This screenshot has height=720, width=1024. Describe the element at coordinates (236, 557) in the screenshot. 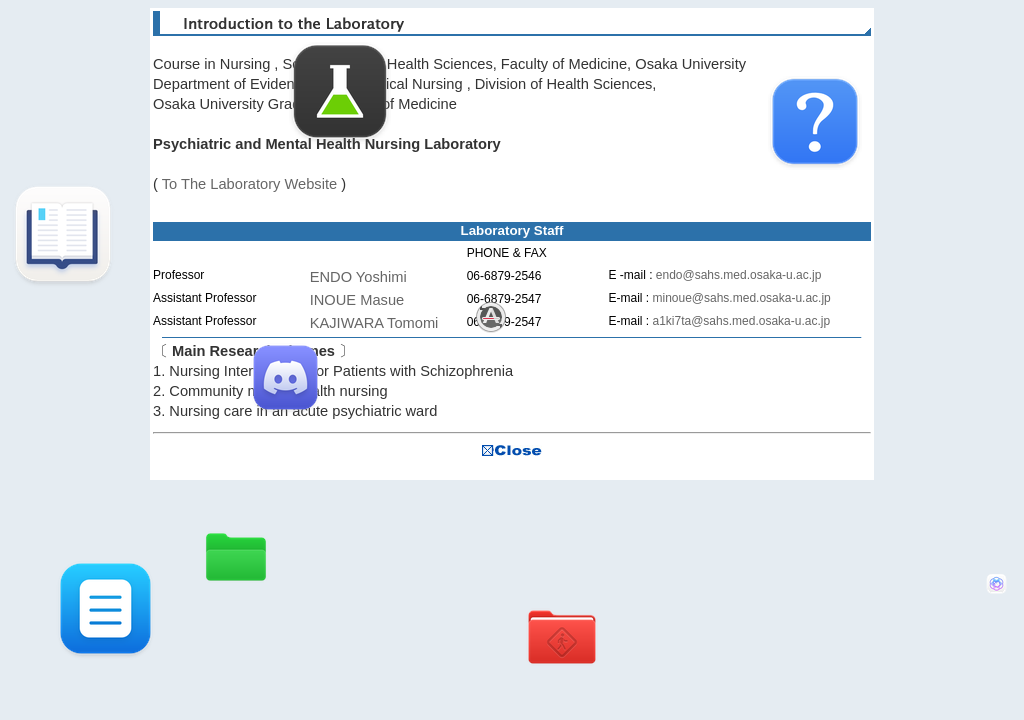

I see `open folder containing files` at that location.